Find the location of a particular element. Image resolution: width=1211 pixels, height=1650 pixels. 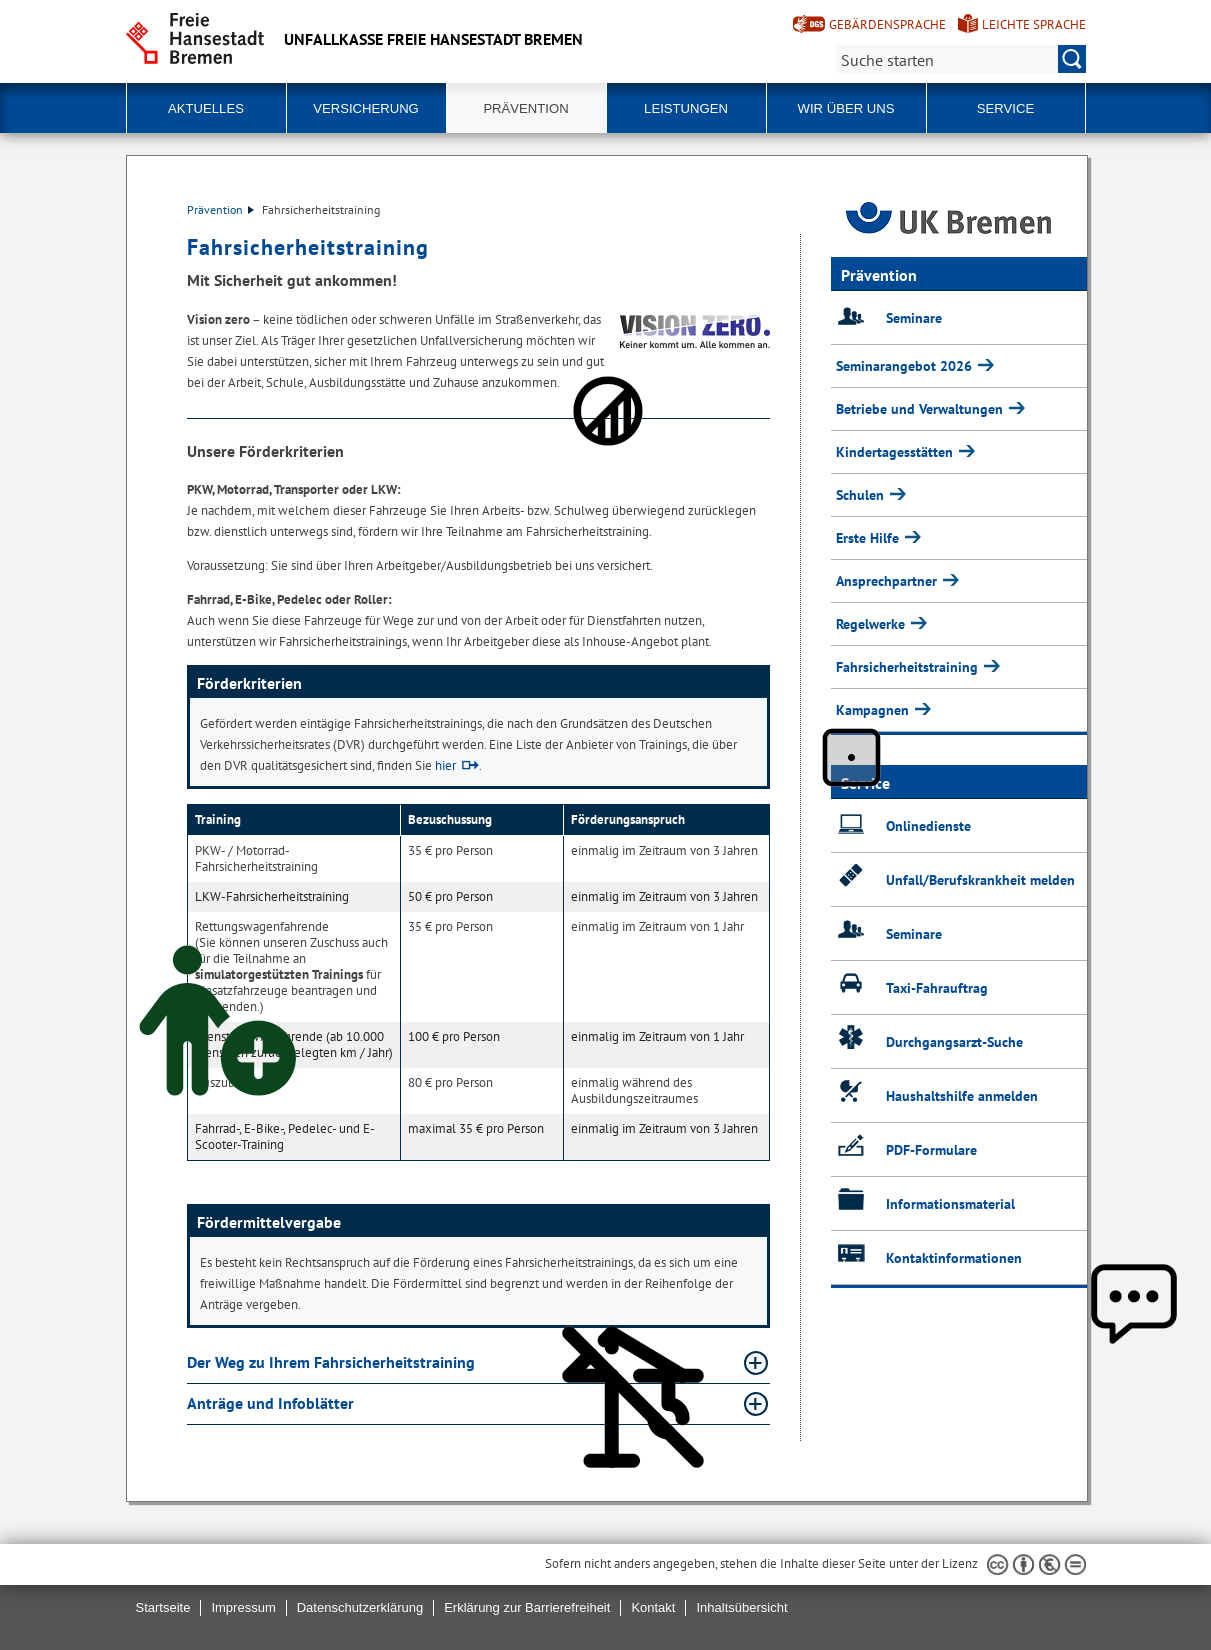

construction crane disabled or unavailable is located at coordinates (633, 1397).